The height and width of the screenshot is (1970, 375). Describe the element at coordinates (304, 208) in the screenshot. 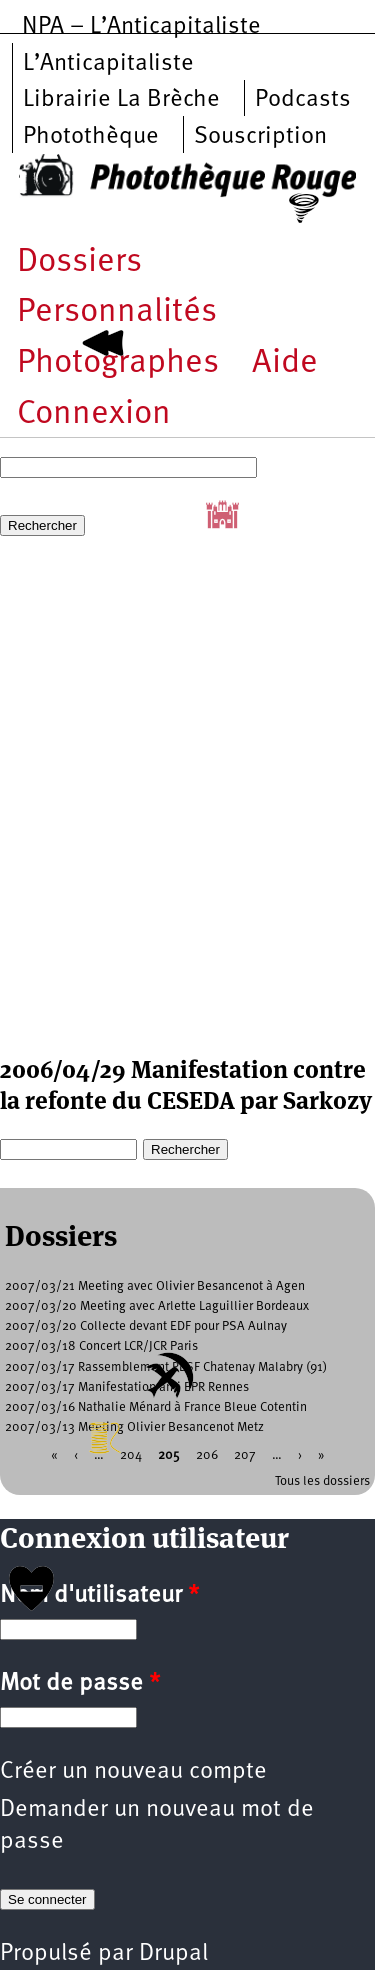

I see `indicates wind or tornado weather condition` at that location.